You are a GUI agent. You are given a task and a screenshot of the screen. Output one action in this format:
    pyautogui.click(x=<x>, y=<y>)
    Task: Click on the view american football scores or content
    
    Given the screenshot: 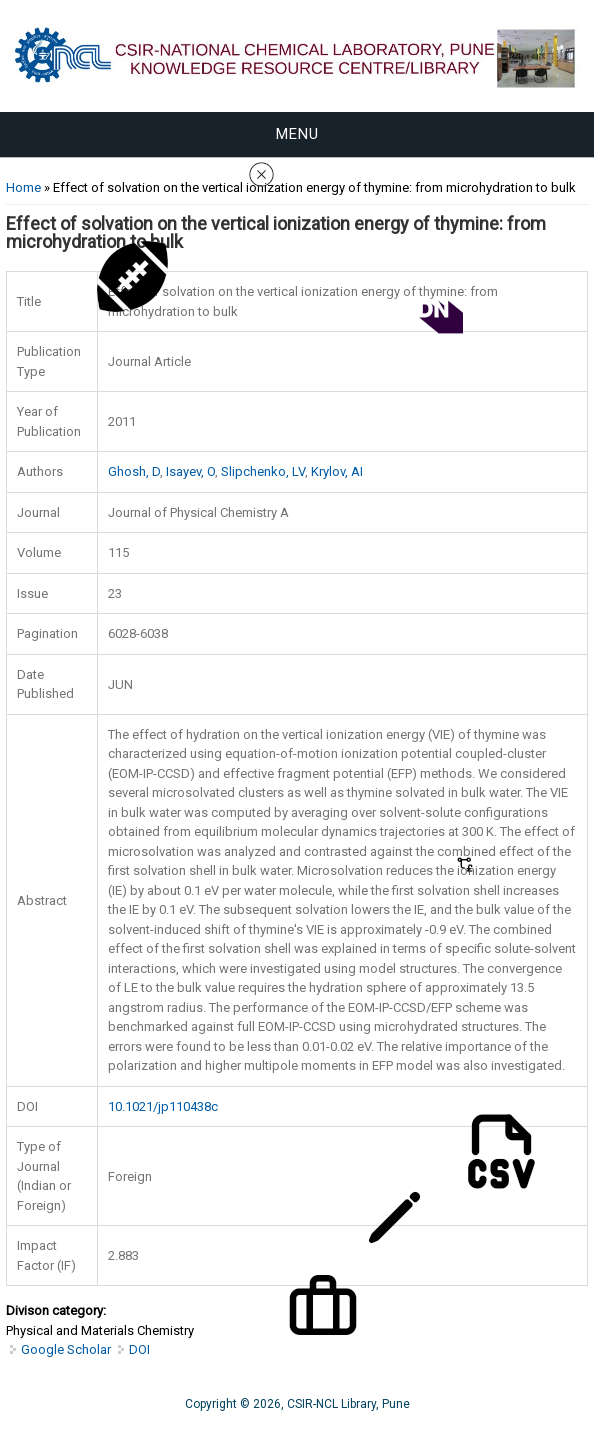 What is the action you would take?
    pyautogui.click(x=132, y=276)
    